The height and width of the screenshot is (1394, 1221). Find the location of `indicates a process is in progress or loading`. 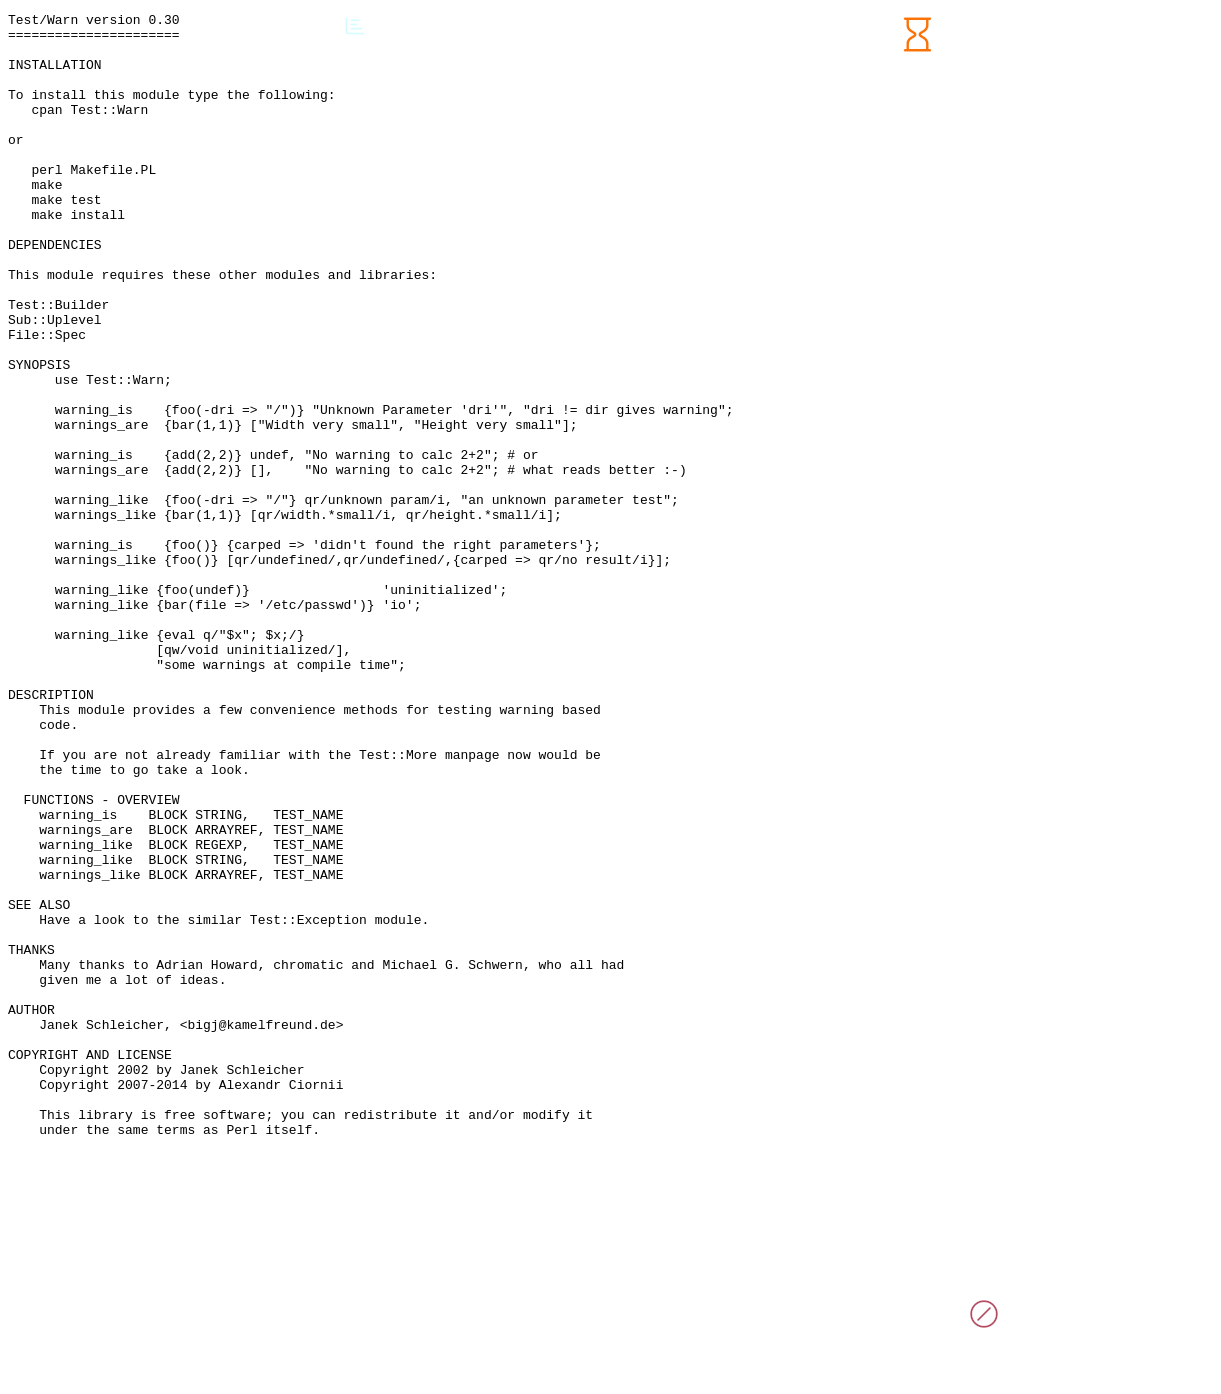

indicates a process is in progress or loading is located at coordinates (917, 34).